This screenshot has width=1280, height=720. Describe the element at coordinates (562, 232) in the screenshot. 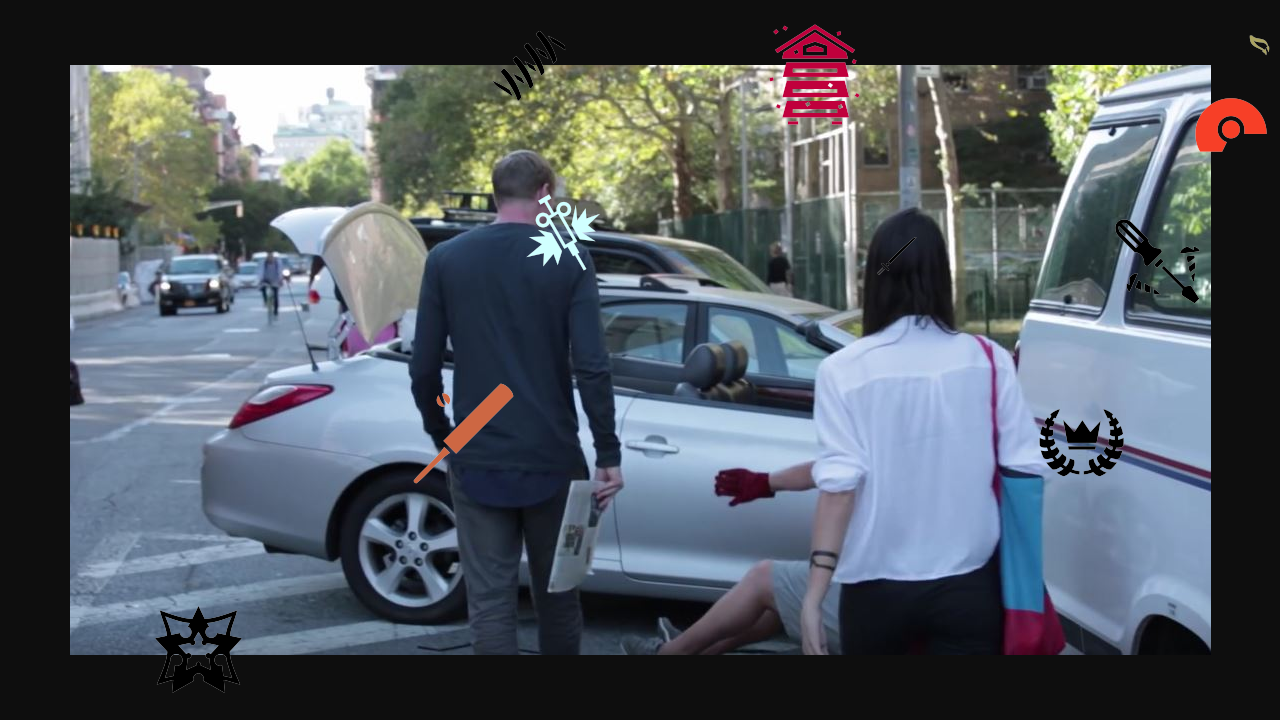

I see `use a healing item or potion` at that location.